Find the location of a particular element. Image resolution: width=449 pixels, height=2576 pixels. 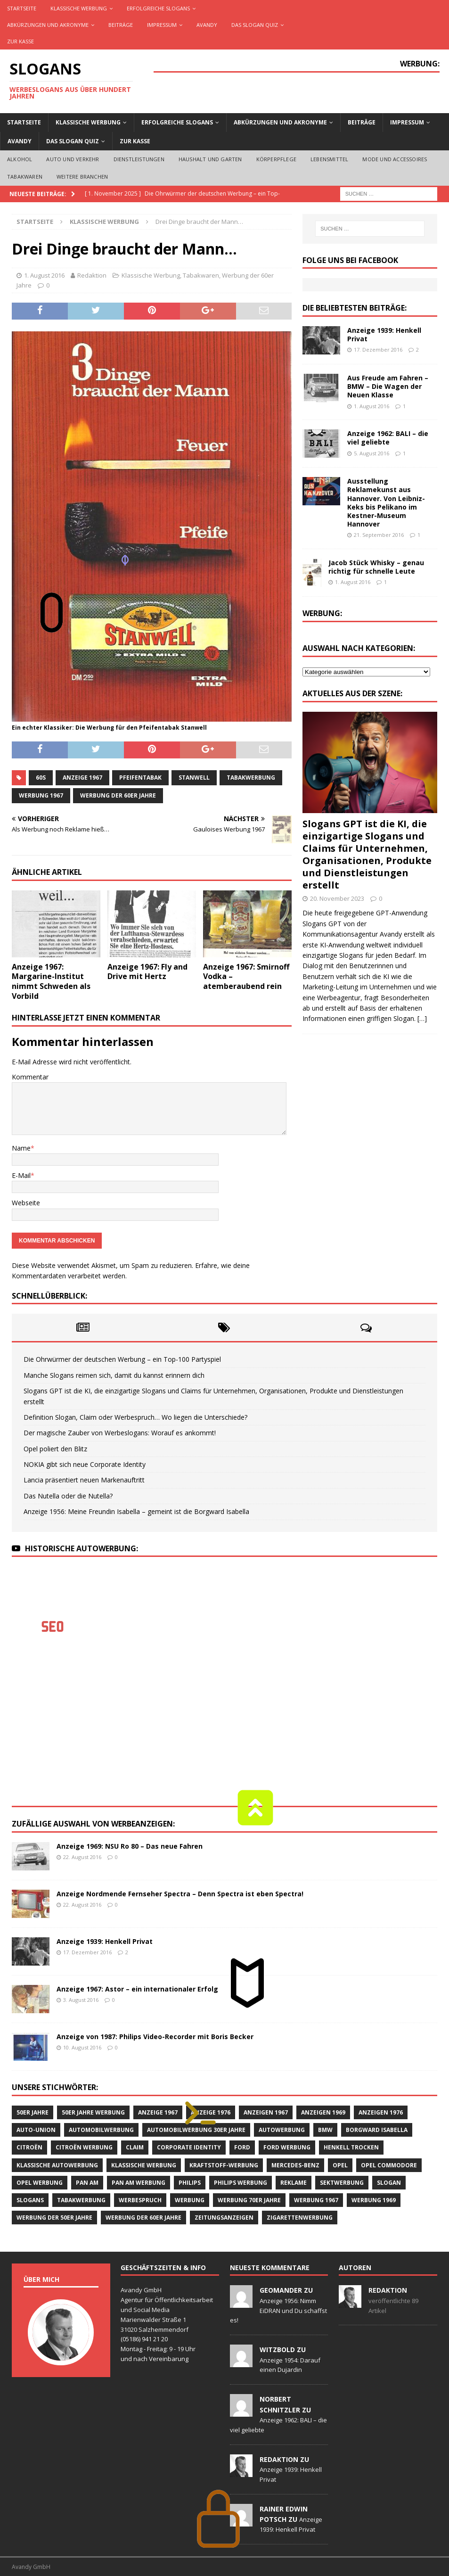

open command line or terminal is located at coordinates (200, 2113).